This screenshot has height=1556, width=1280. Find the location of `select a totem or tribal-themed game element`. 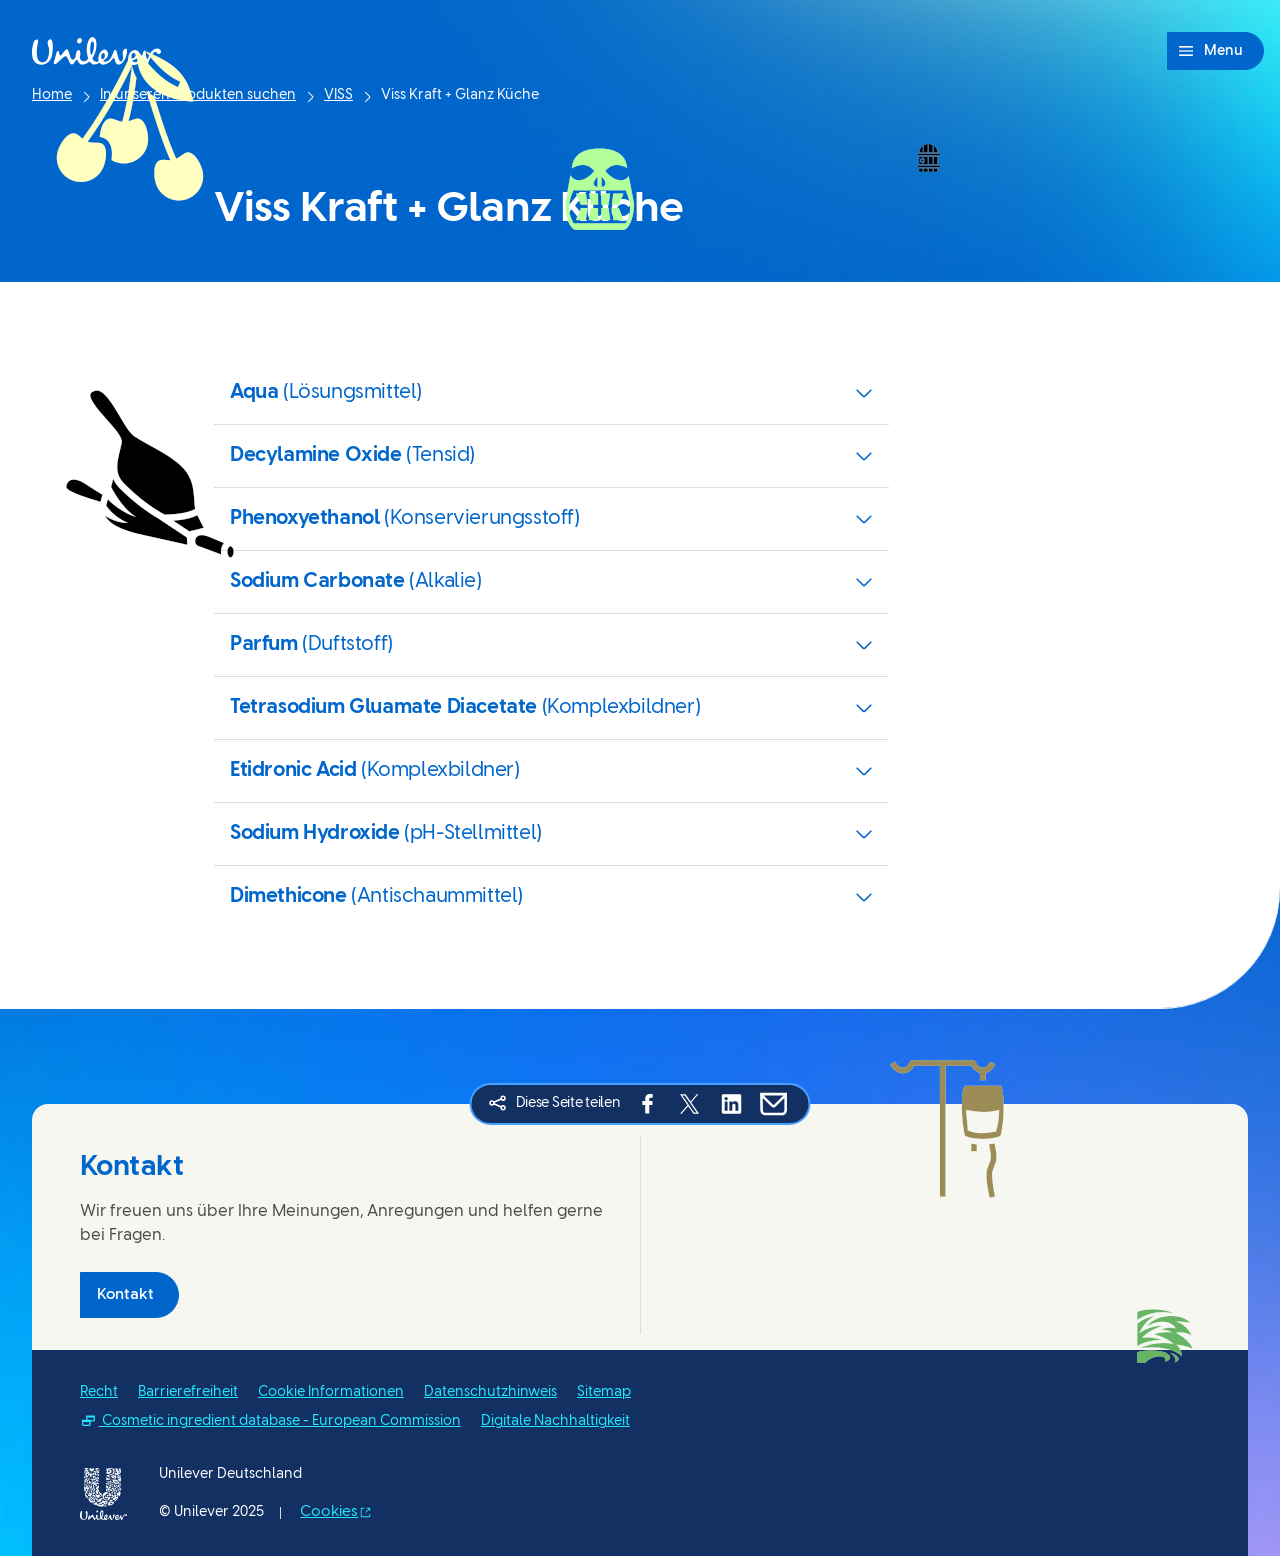

select a totem or tribal-themed game element is located at coordinates (600, 189).